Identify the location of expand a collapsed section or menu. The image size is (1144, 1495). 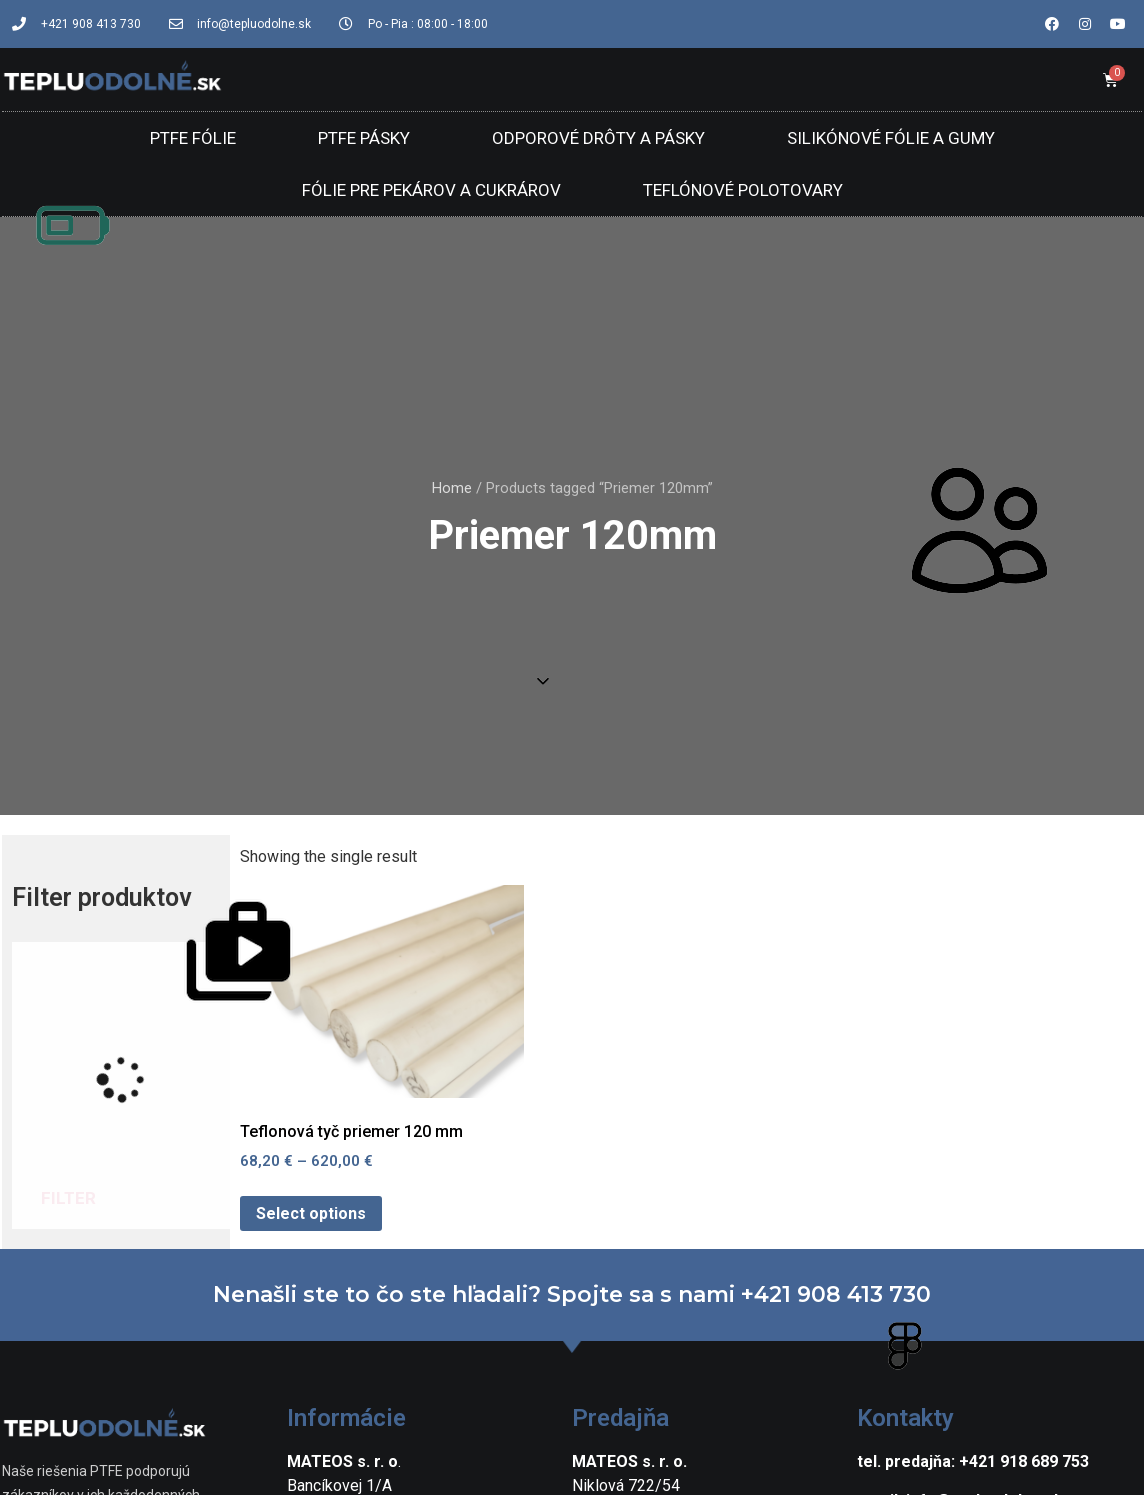
(543, 681).